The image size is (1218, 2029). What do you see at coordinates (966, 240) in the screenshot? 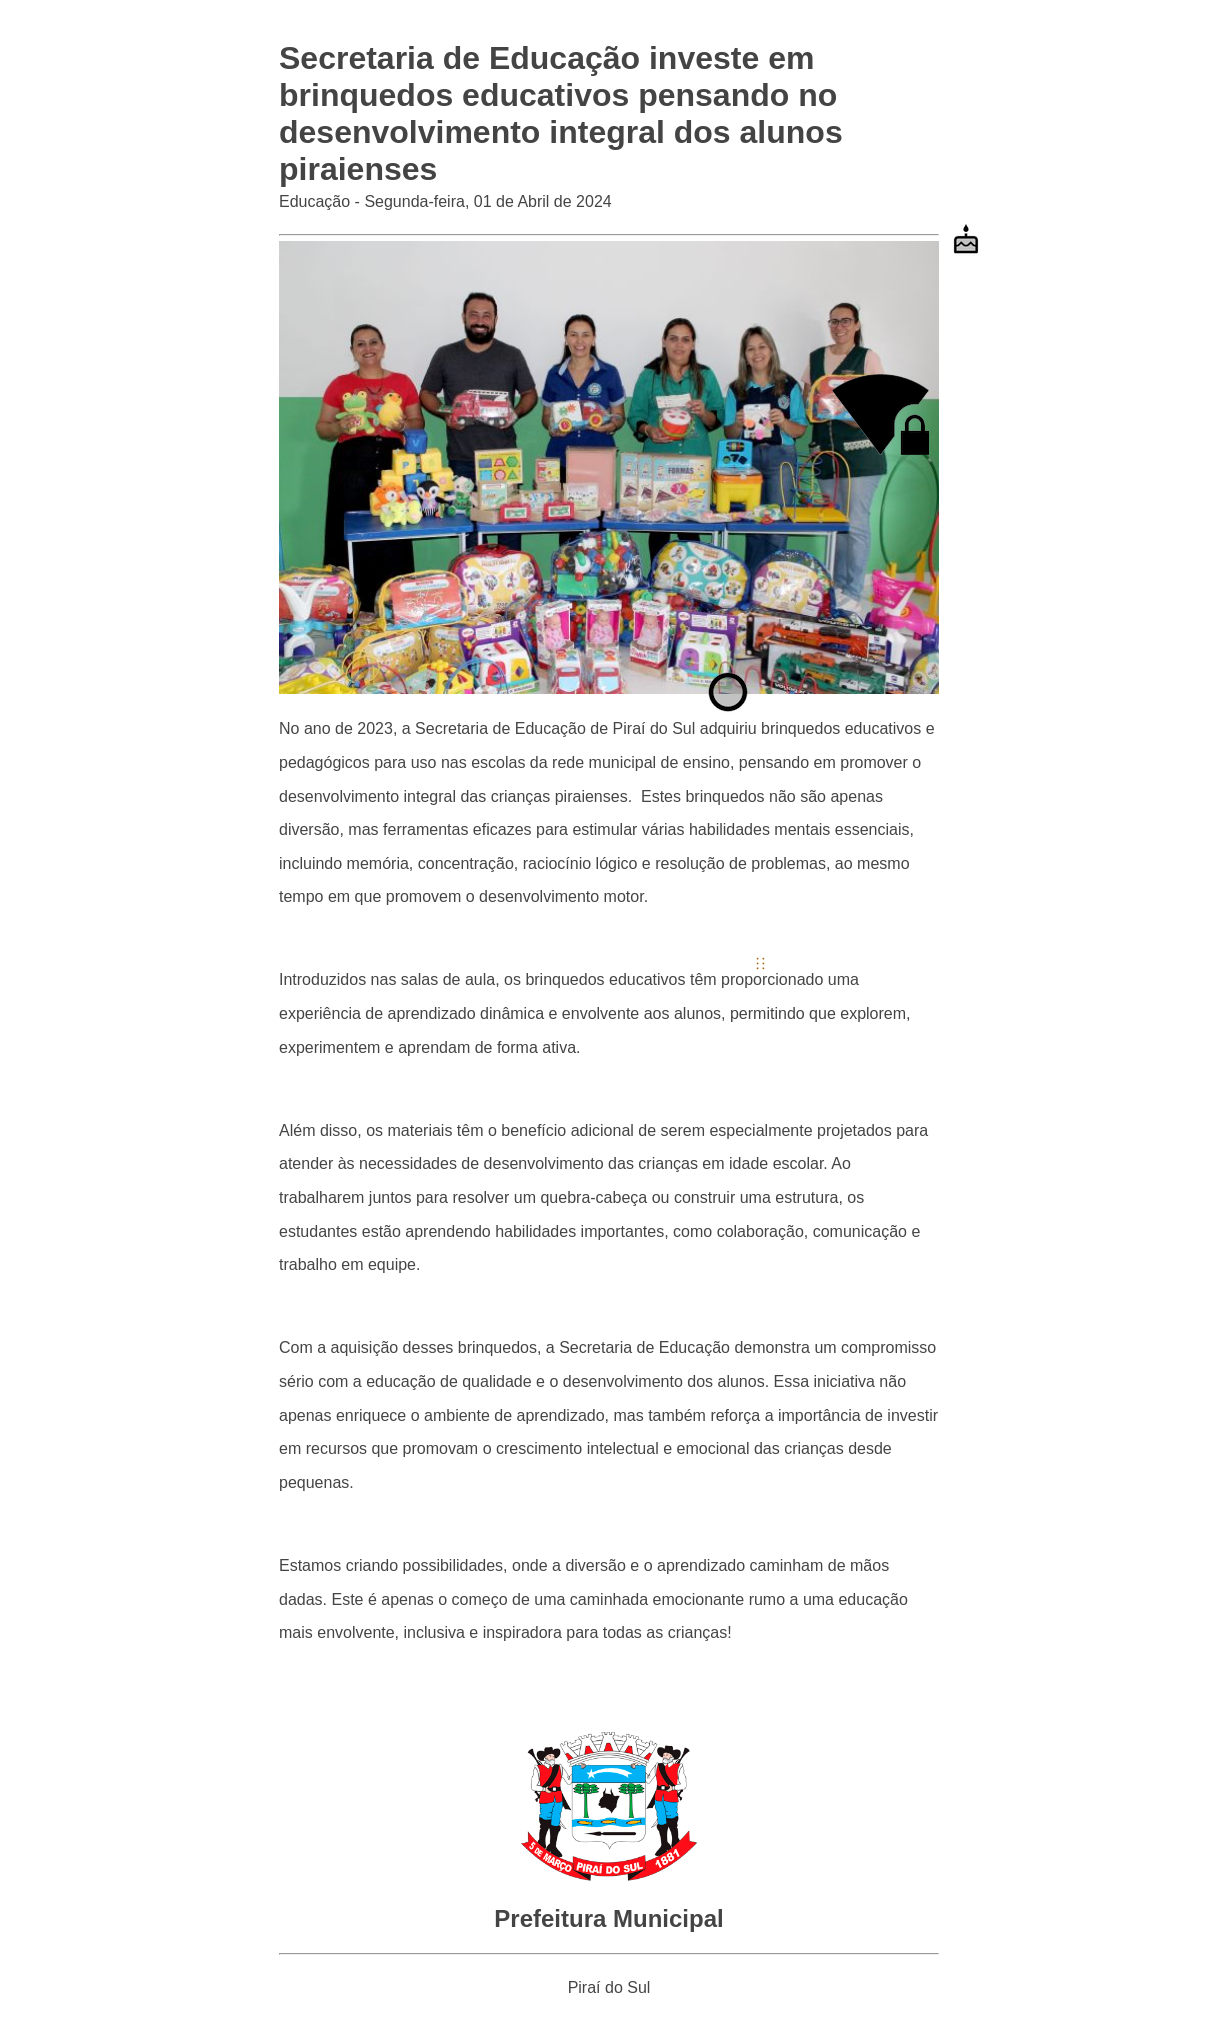
I see `view birthday or celebration events` at bounding box center [966, 240].